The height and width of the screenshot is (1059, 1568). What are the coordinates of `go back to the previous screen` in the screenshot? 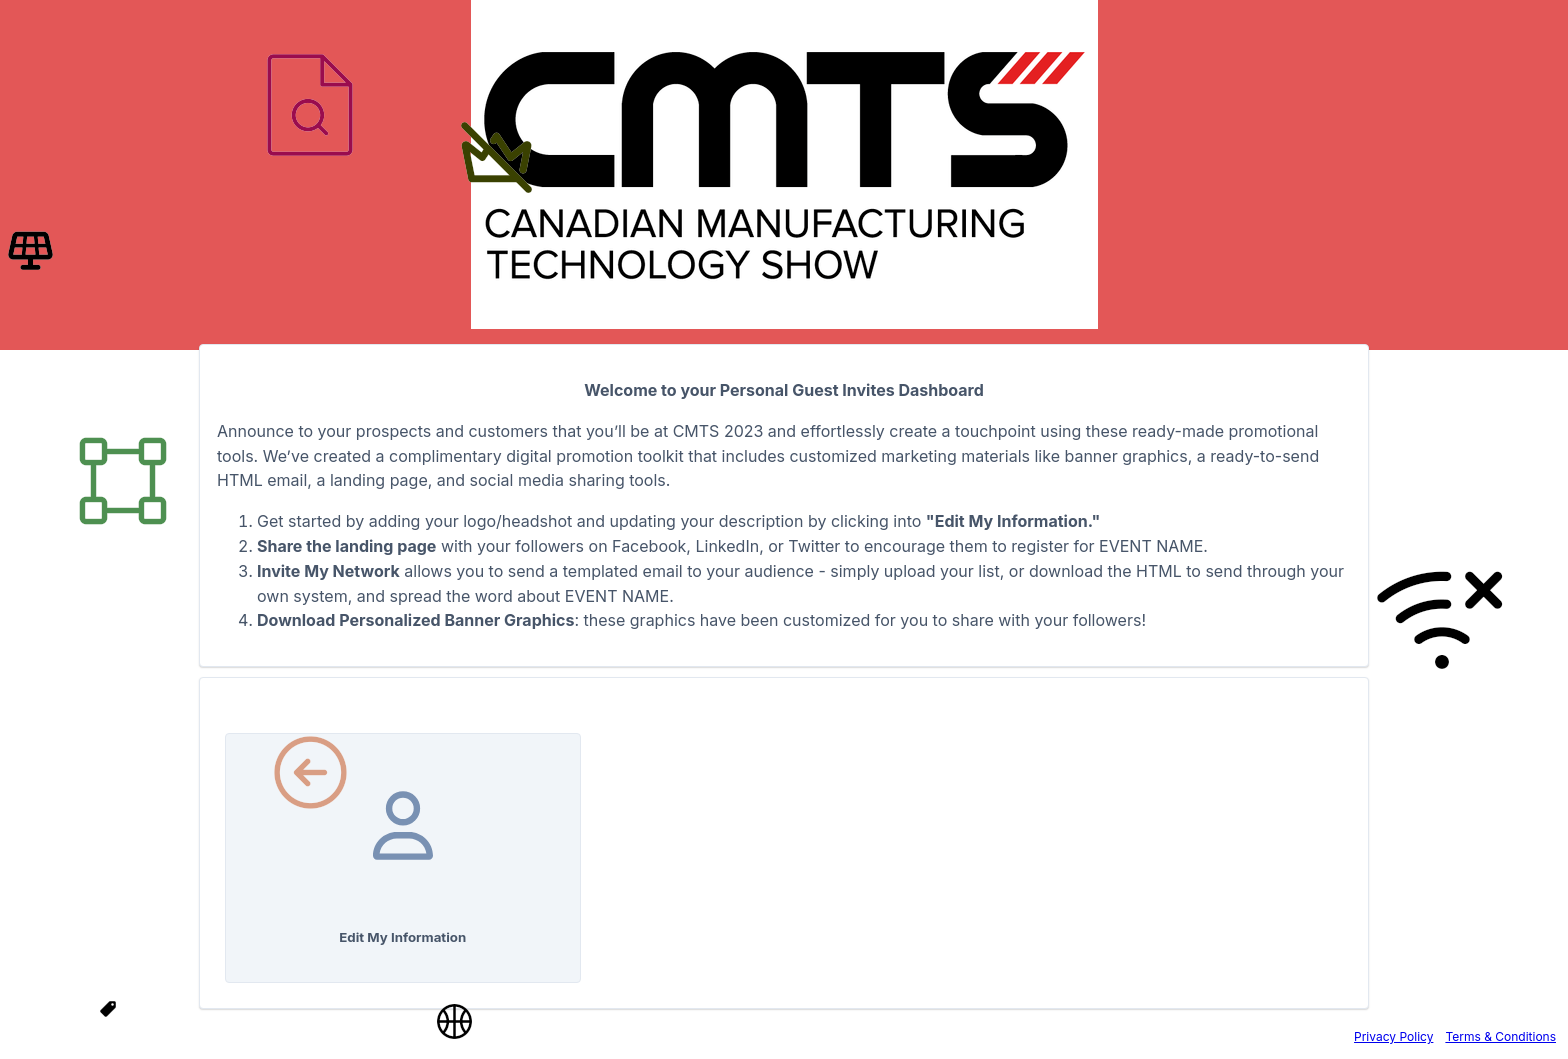 It's located at (310, 772).